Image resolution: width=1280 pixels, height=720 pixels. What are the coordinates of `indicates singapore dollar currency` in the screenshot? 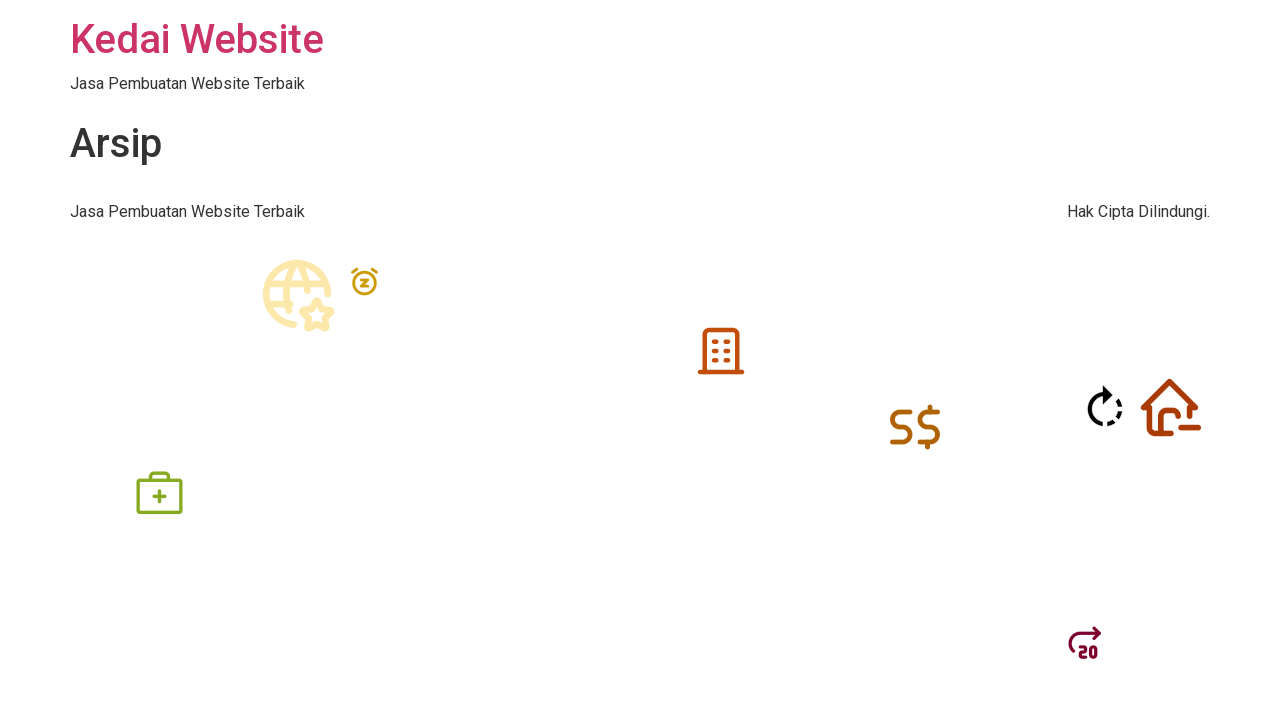 It's located at (915, 427).